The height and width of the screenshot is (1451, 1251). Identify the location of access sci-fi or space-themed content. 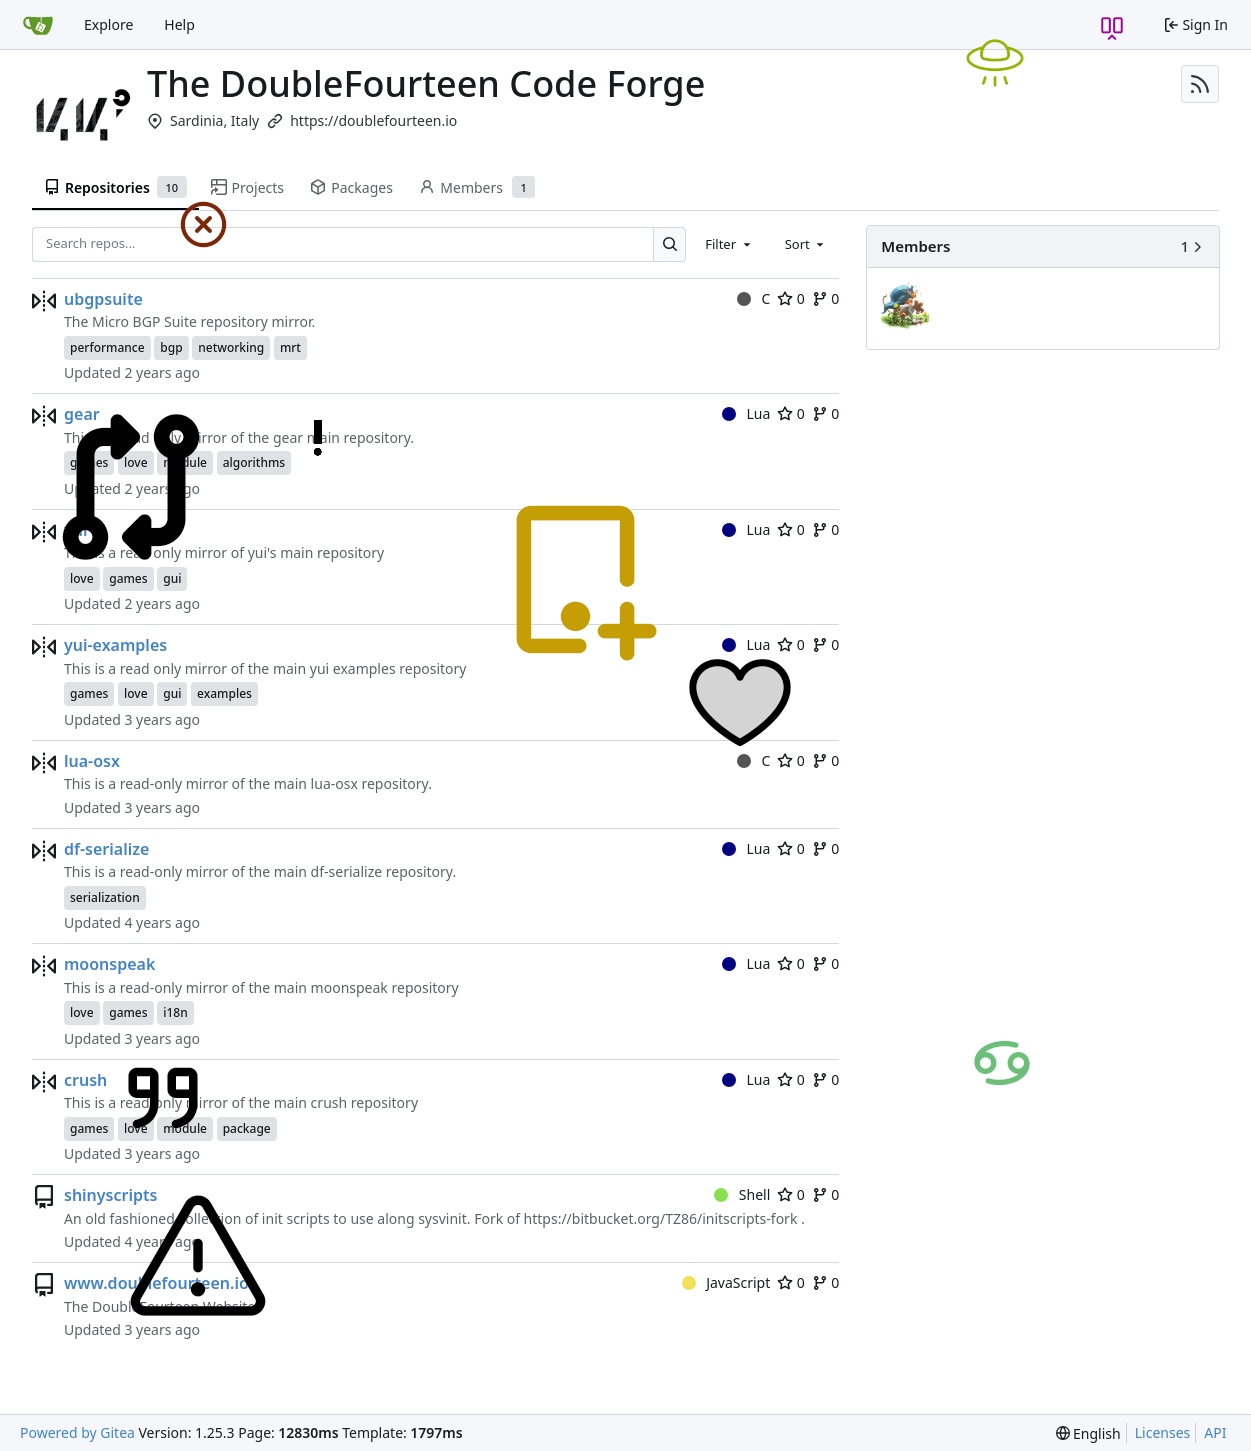
(995, 62).